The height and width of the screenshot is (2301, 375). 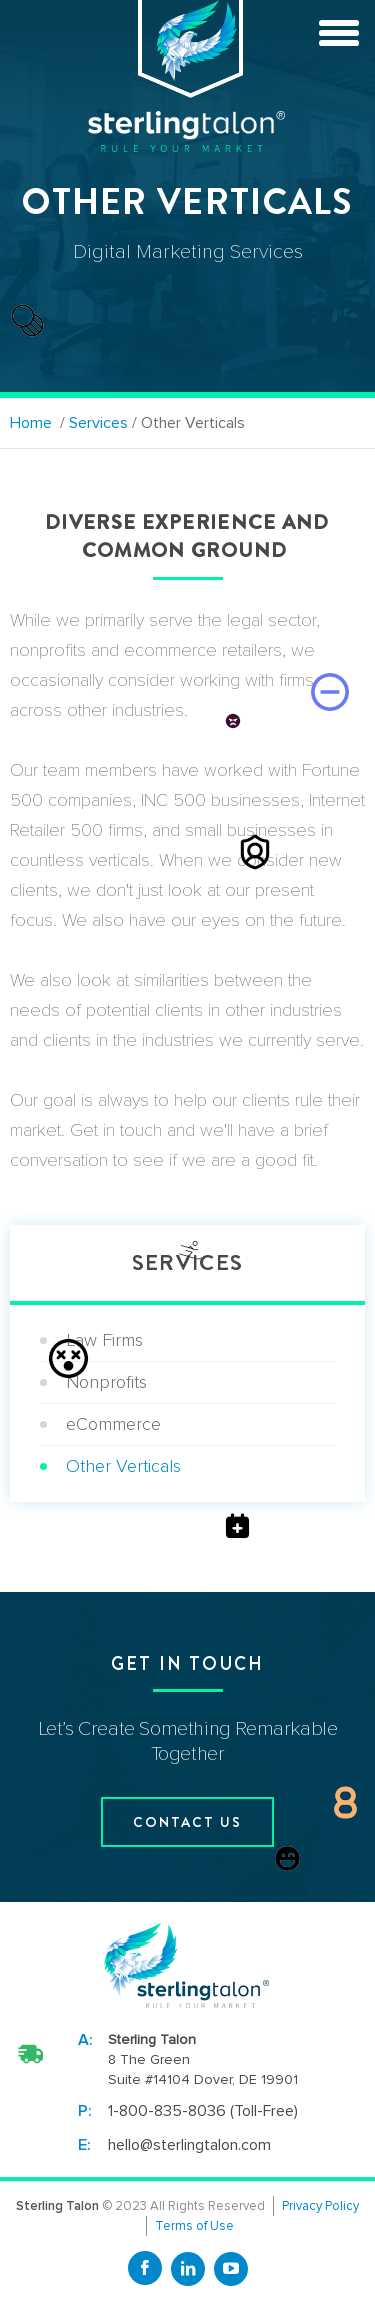 I want to click on add a new event to your calendar, so click(x=237, y=1526).